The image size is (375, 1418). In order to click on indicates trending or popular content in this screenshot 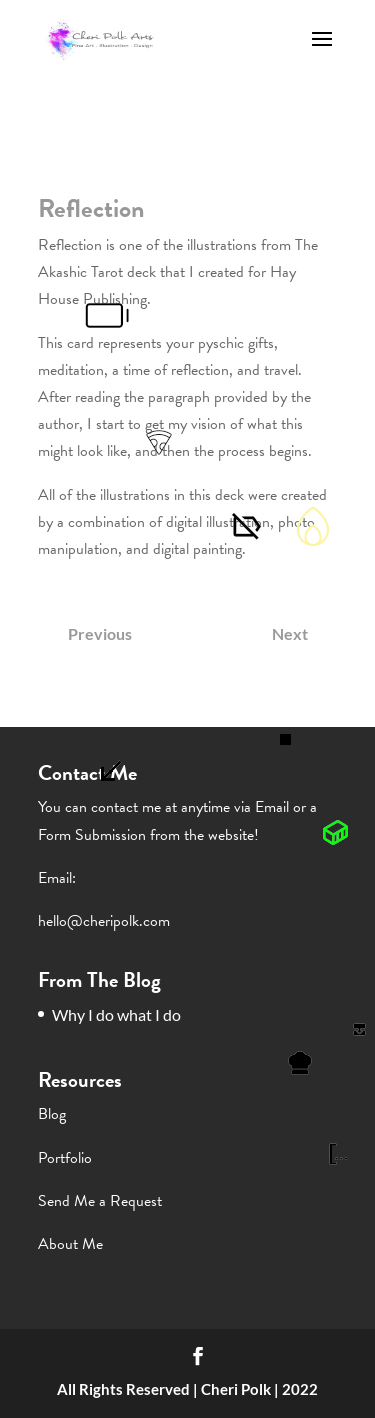, I will do `click(313, 527)`.